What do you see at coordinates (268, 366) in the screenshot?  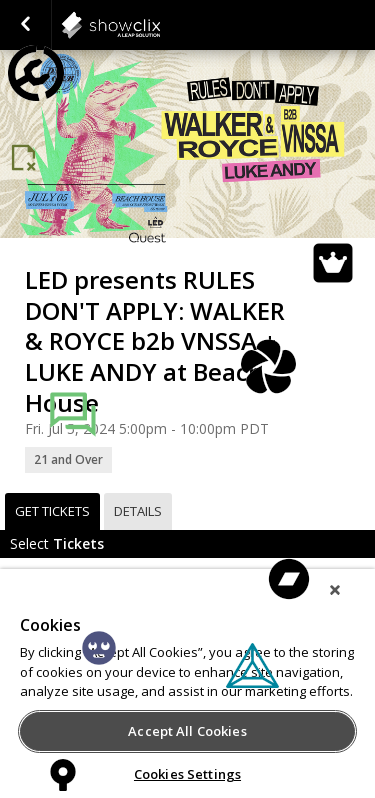 I see `open immich photo management app` at bounding box center [268, 366].